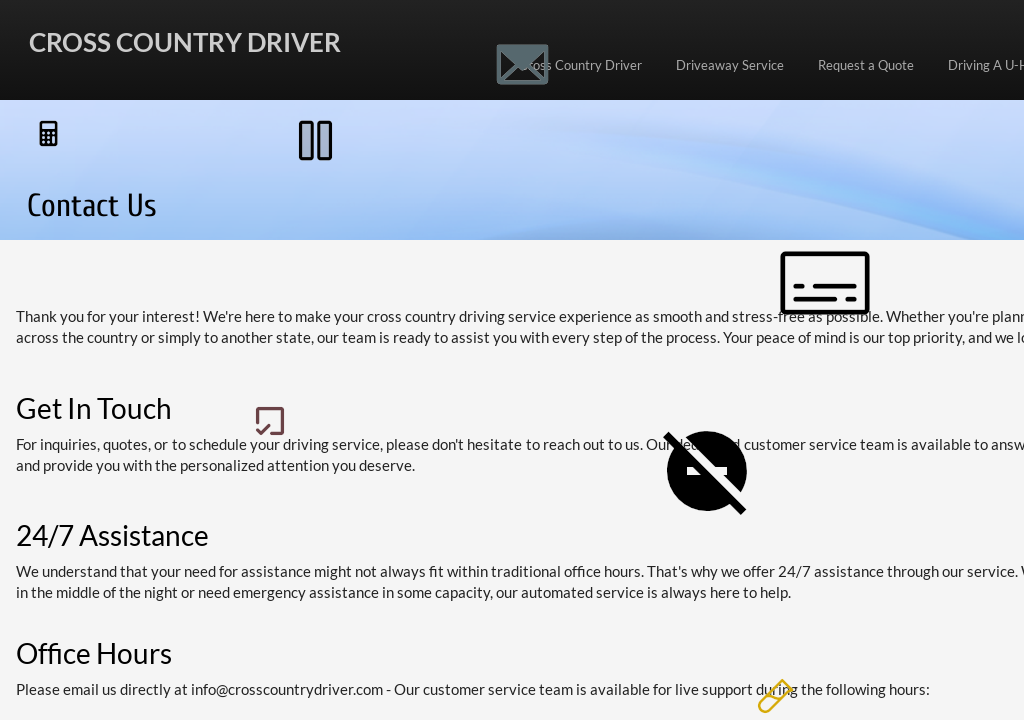 The height and width of the screenshot is (720, 1024). Describe the element at coordinates (315, 140) in the screenshot. I see `switch to column layout view` at that location.